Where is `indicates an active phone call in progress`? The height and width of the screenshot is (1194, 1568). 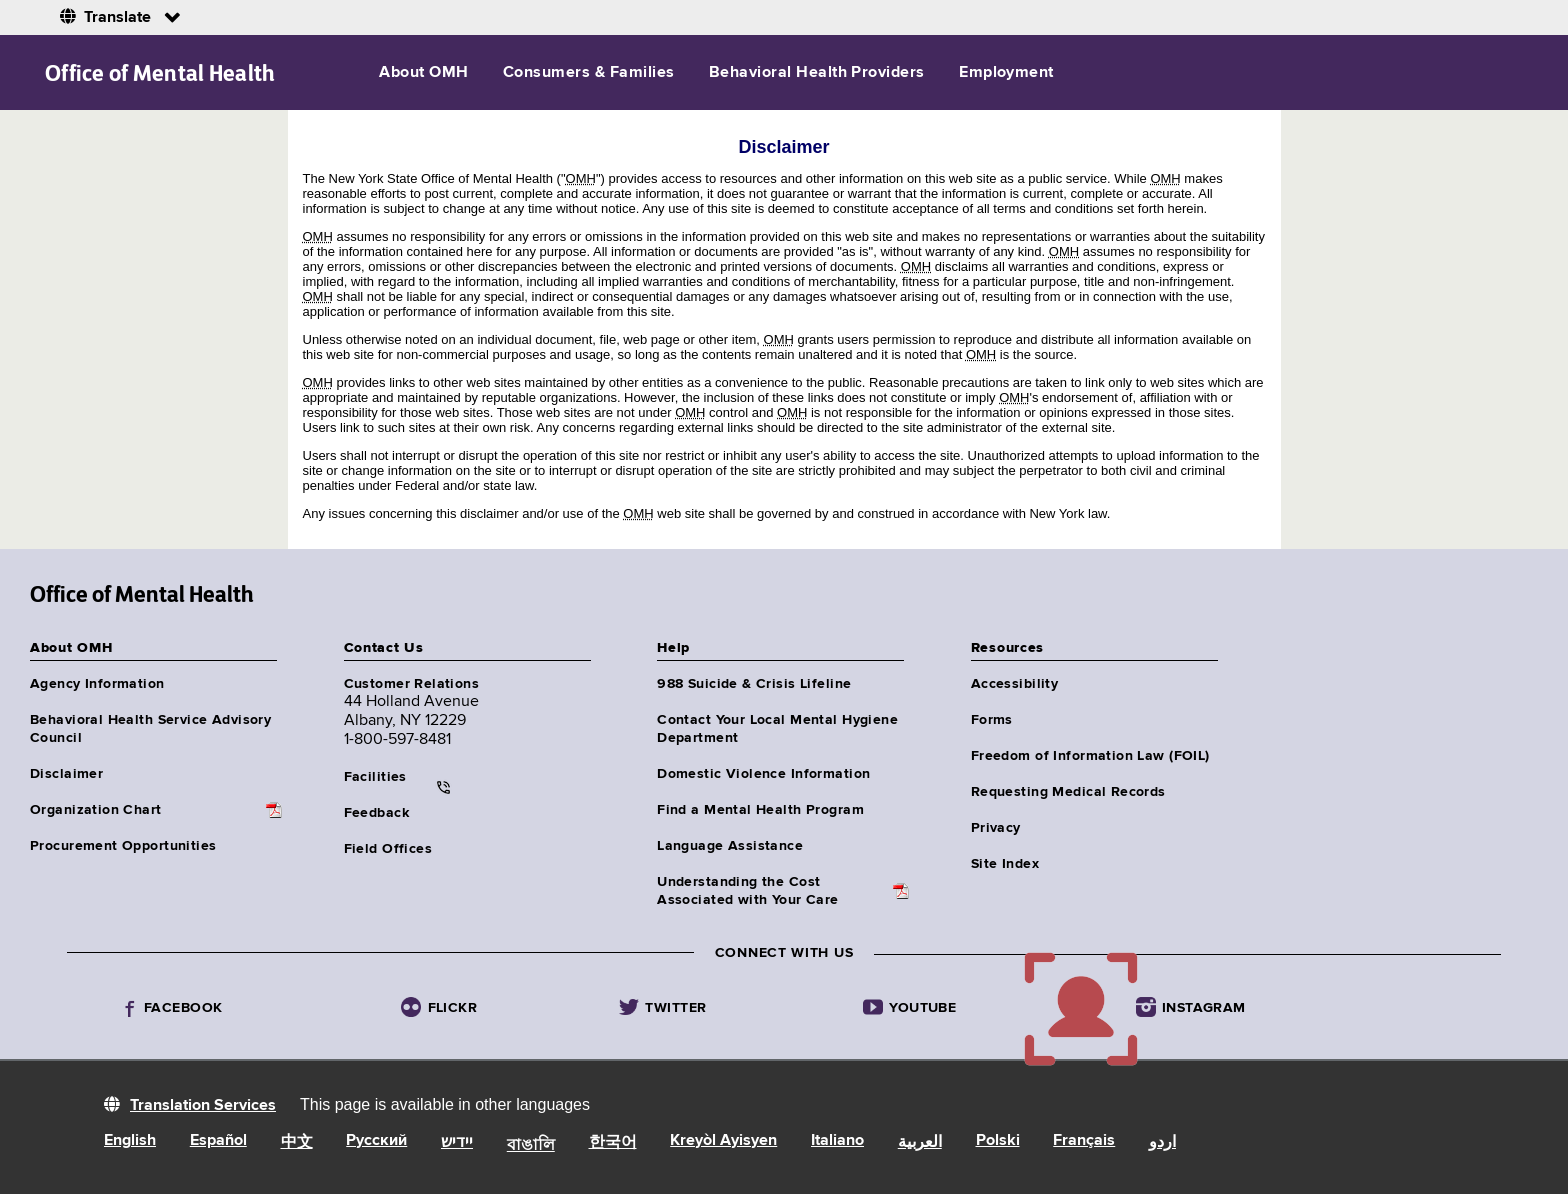 indicates an active phone call in progress is located at coordinates (443, 787).